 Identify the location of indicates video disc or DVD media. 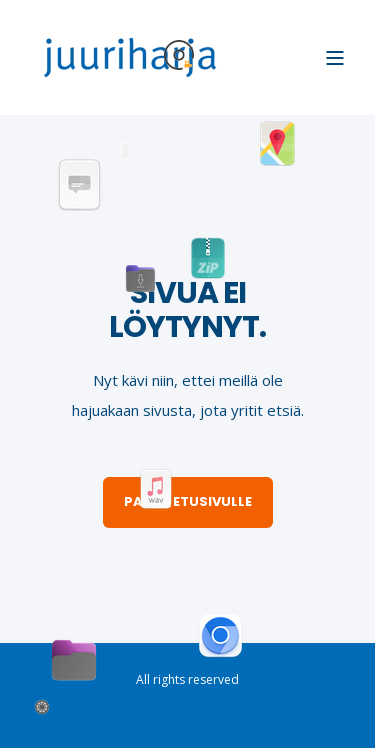
(179, 55).